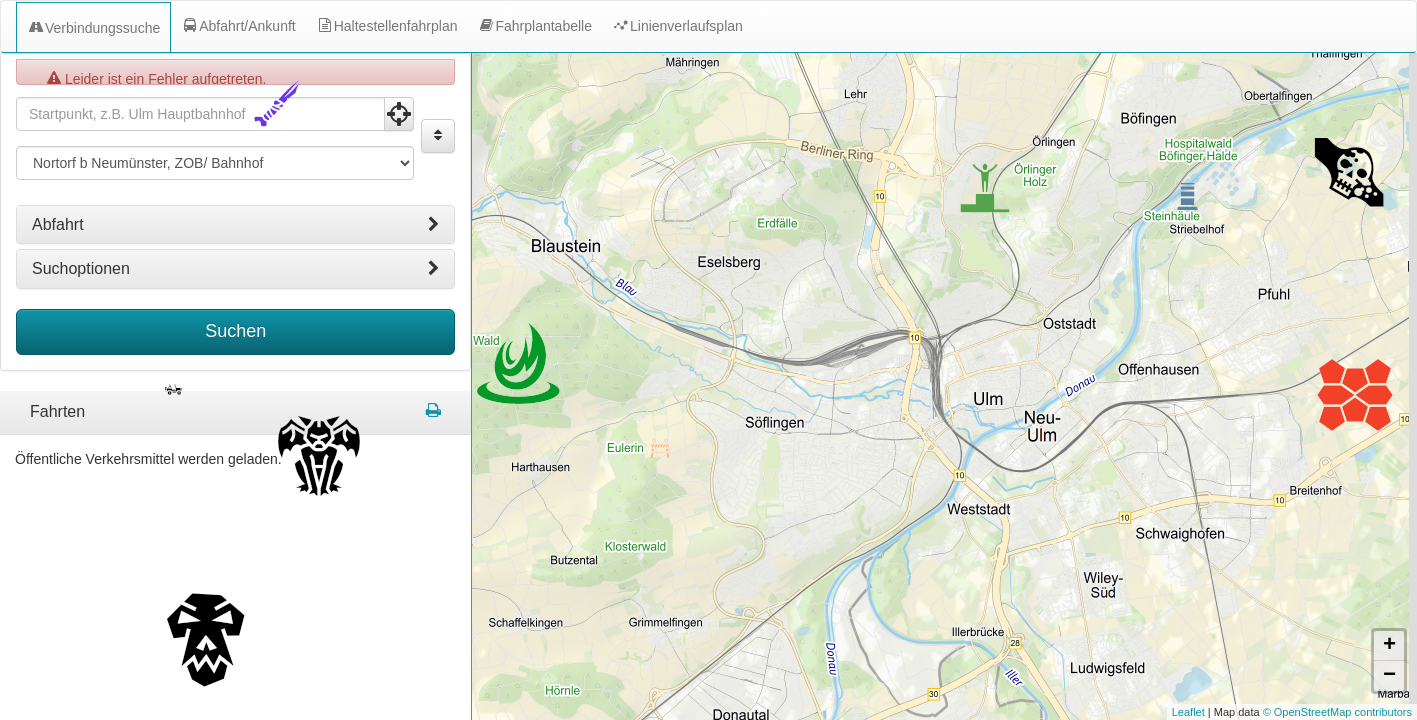  I want to click on decorative geometric pattern element, so click(1355, 395).